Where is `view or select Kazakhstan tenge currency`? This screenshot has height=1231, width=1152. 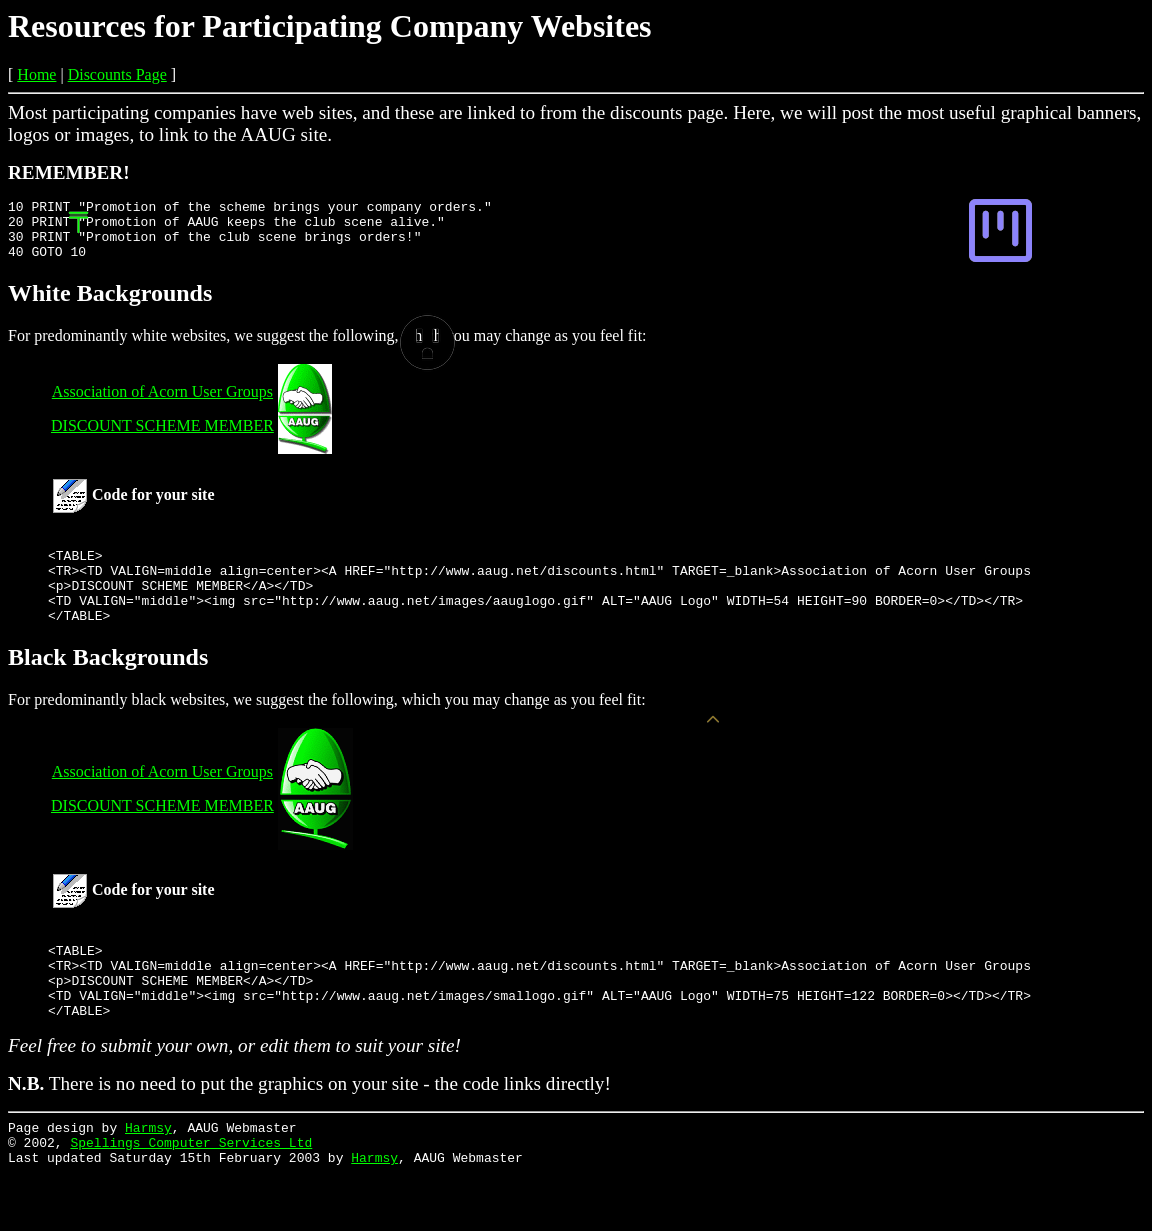
view or select Kazakhstan tenge currency is located at coordinates (78, 221).